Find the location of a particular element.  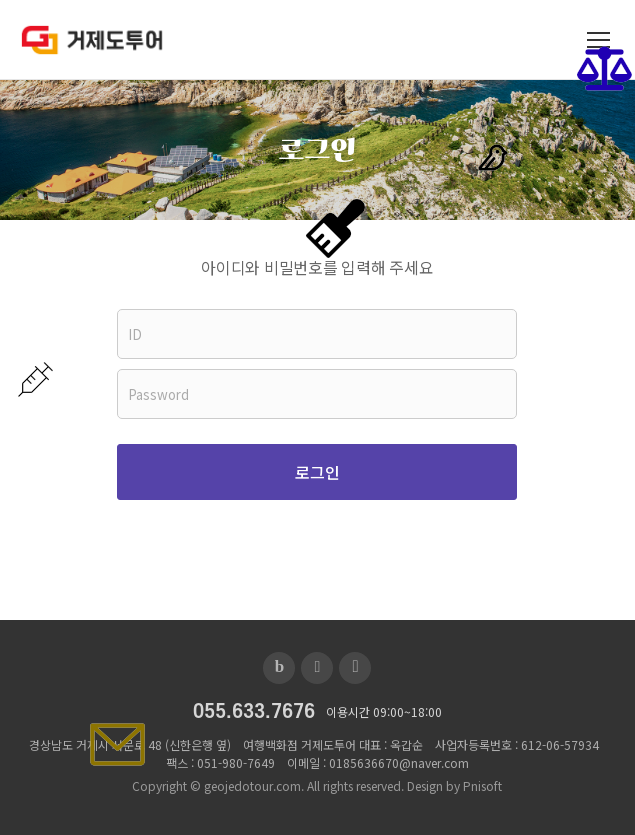

access painting or drawing tools is located at coordinates (336, 227).